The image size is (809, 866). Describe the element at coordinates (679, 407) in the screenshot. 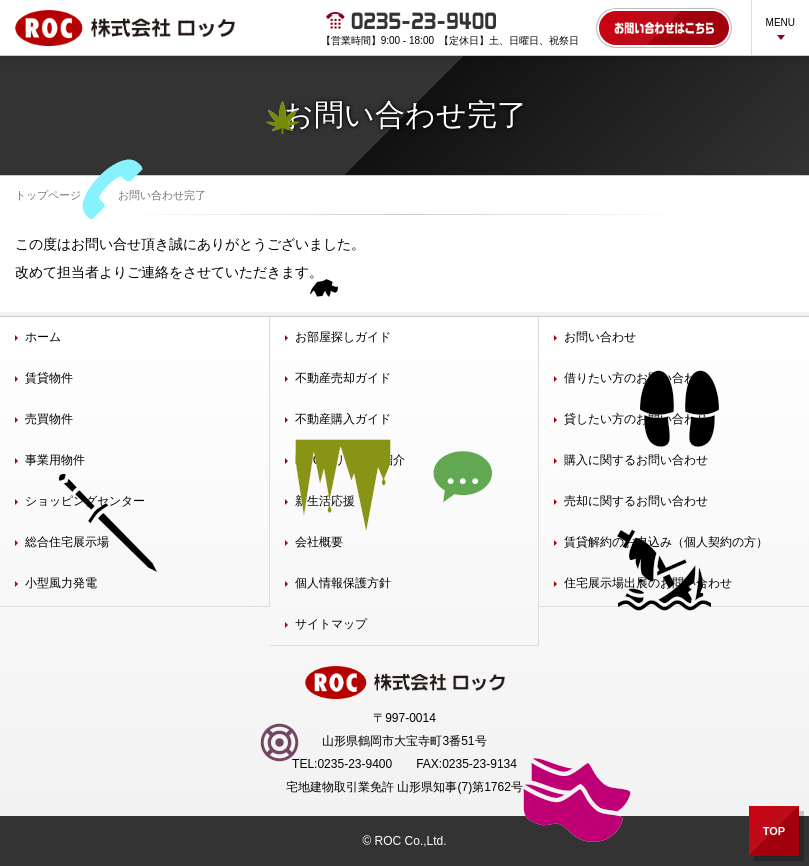

I see `access comfort or relaxation settings` at that location.